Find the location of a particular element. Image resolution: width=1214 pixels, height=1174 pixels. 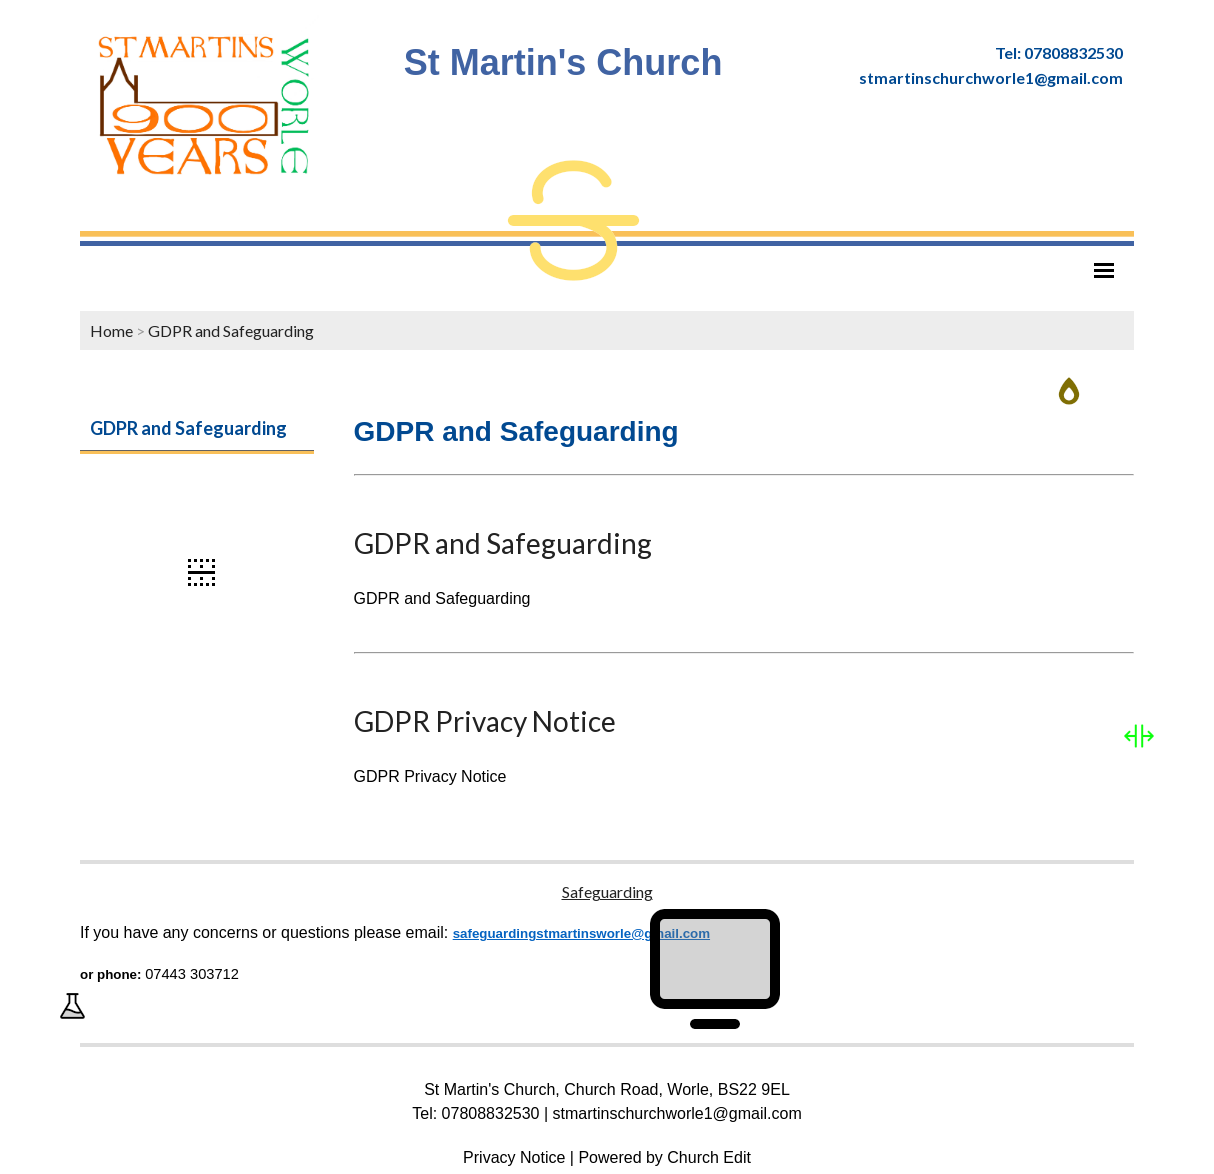

add horizontal border to selected cells is located at coordinates (201, 572).